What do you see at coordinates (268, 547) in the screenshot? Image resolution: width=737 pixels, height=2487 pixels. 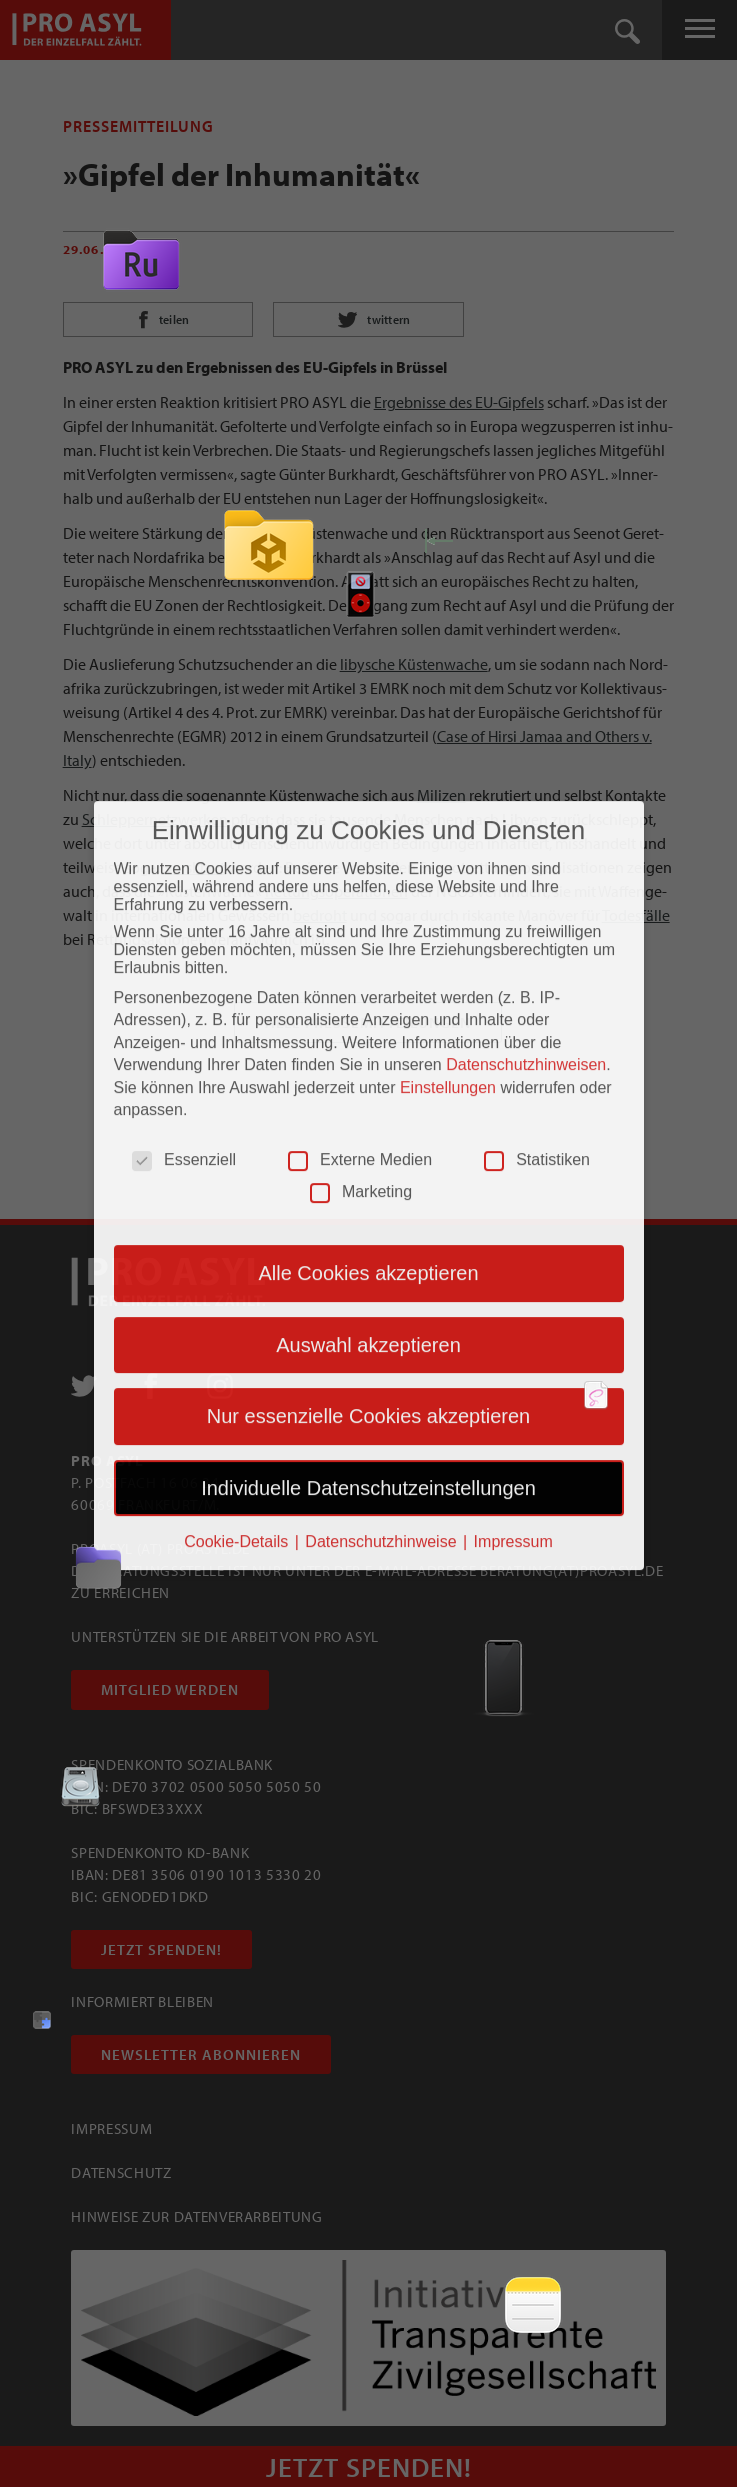 I see `open unity project files folder` at bounding box center [268, 547].